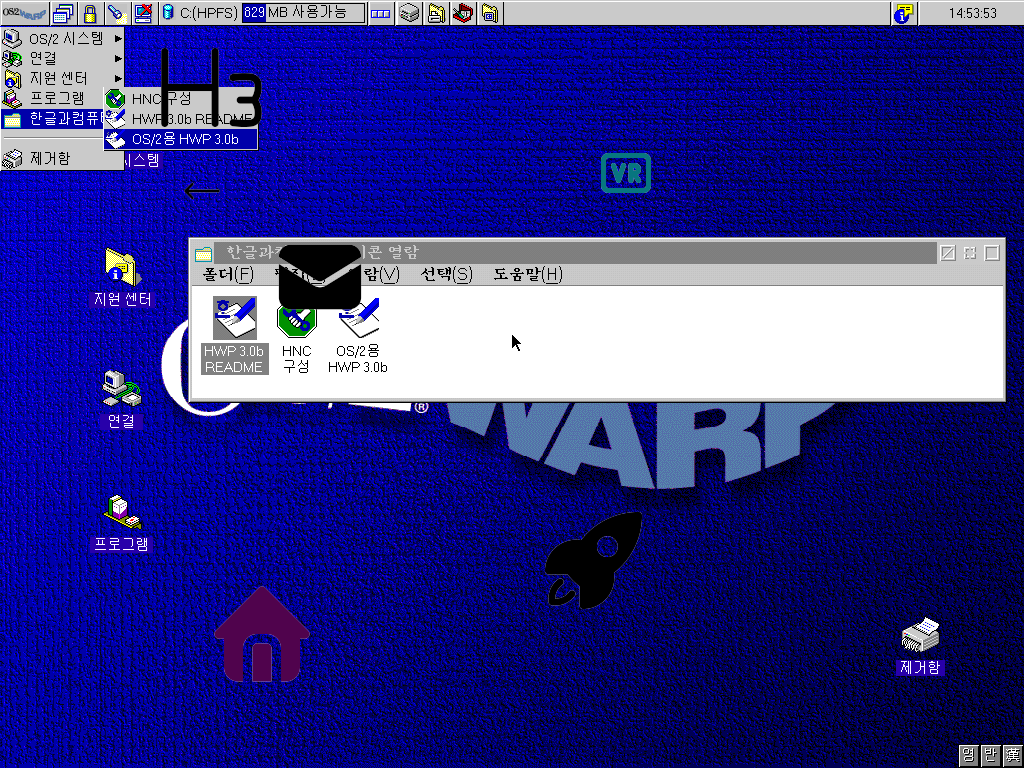 This screenshot has width=1024, height=768. I want to click on format text as heading level 3, so click(211, 87).